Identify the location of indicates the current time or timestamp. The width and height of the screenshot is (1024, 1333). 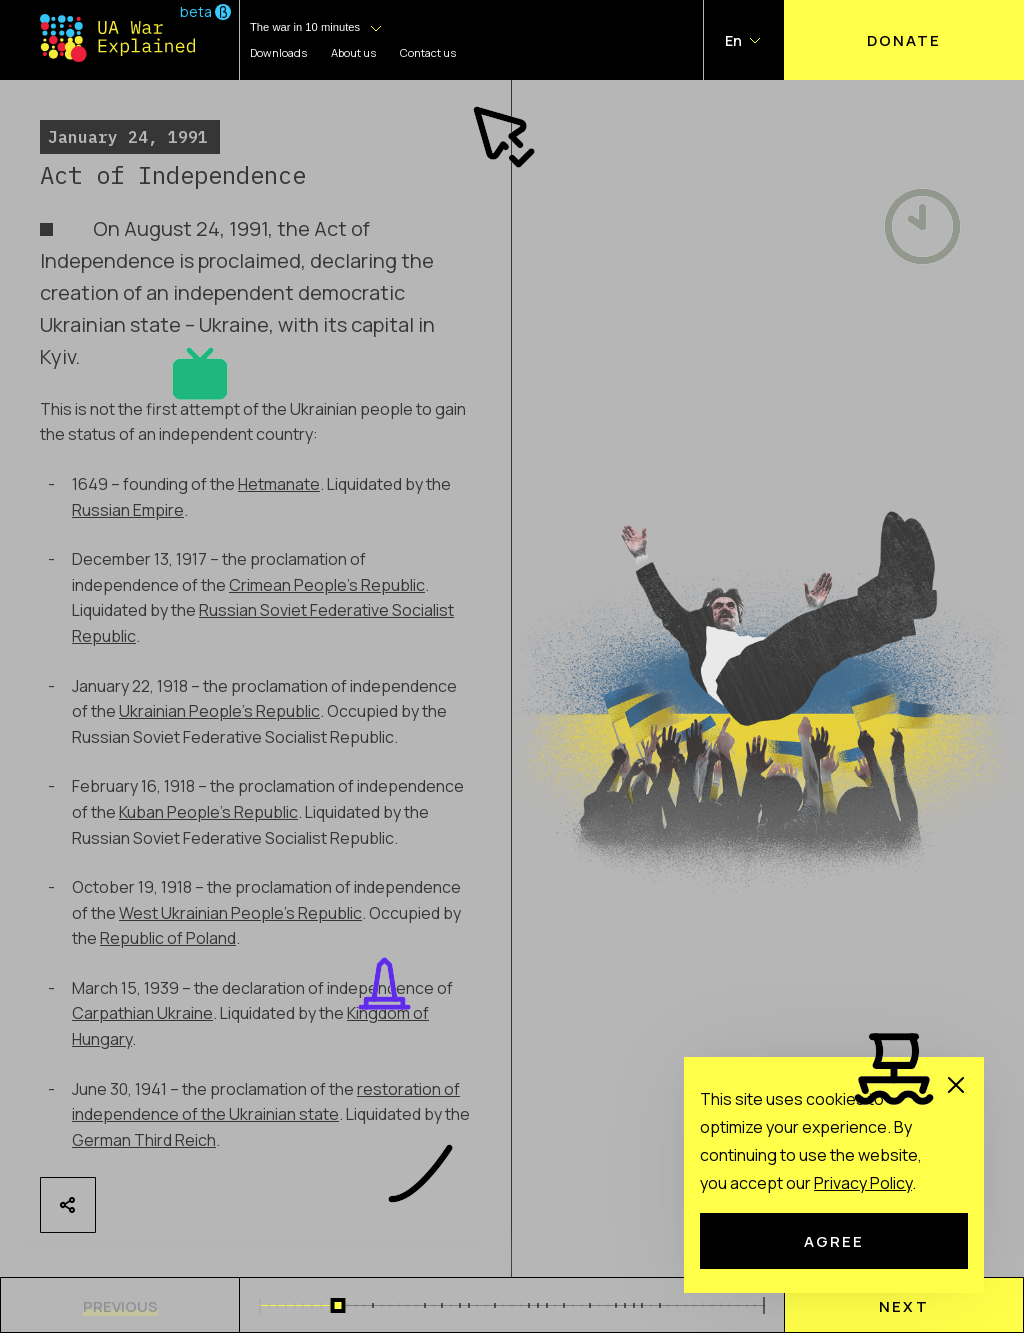
(922, 226).